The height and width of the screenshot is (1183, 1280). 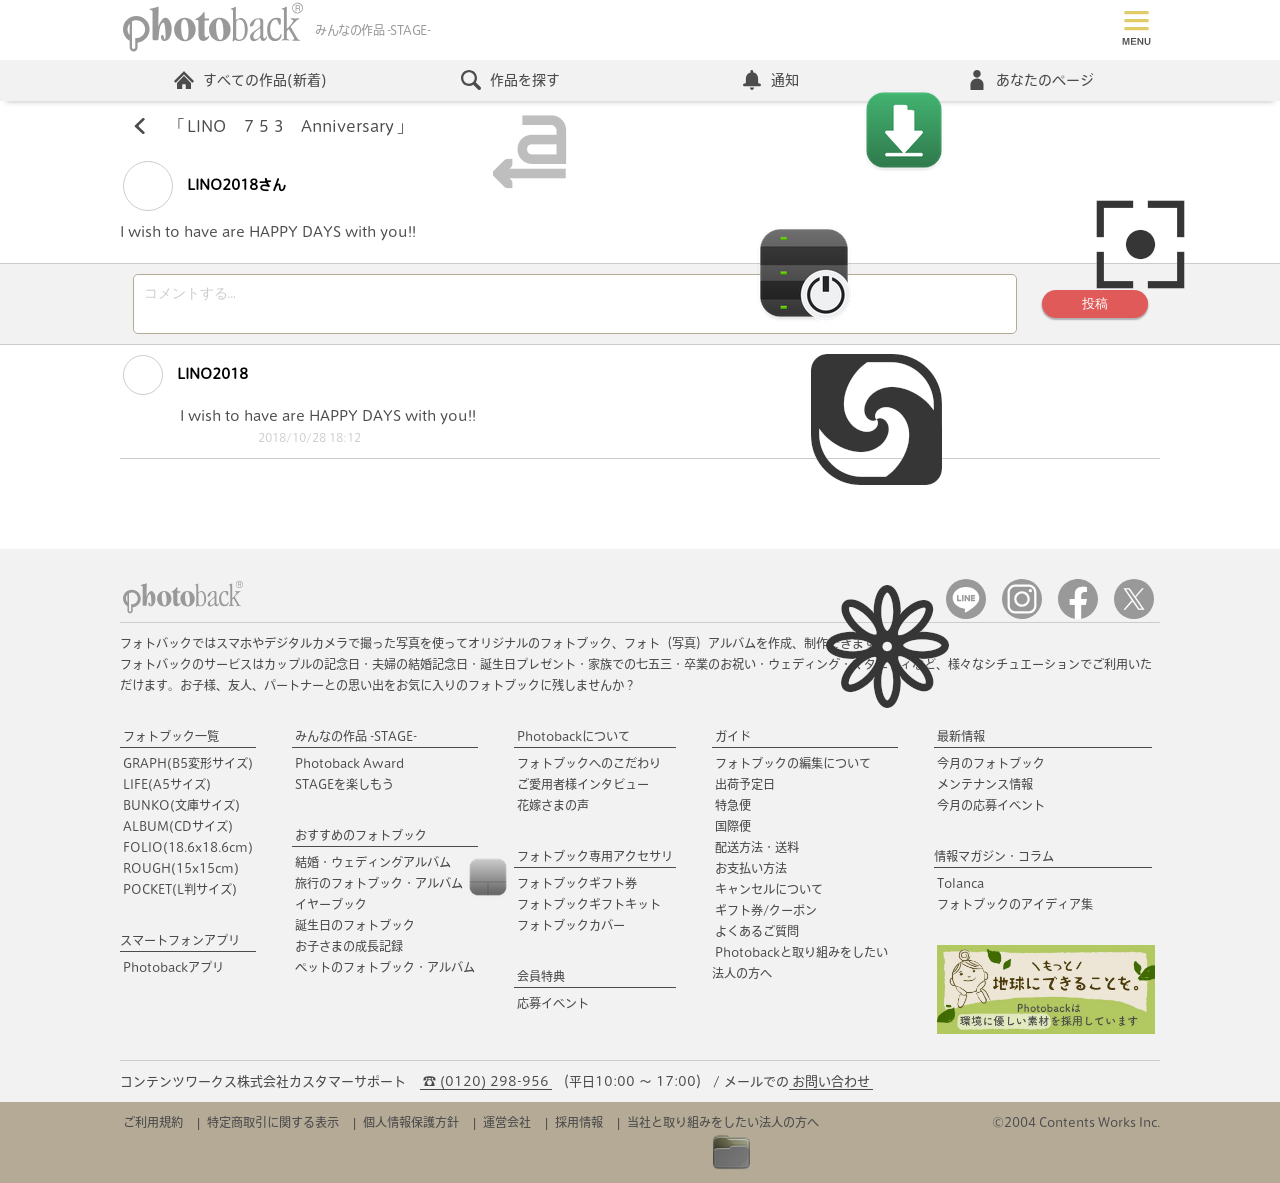 I want to click on drop files here to add them to folder, so click(x=731, y=1151).